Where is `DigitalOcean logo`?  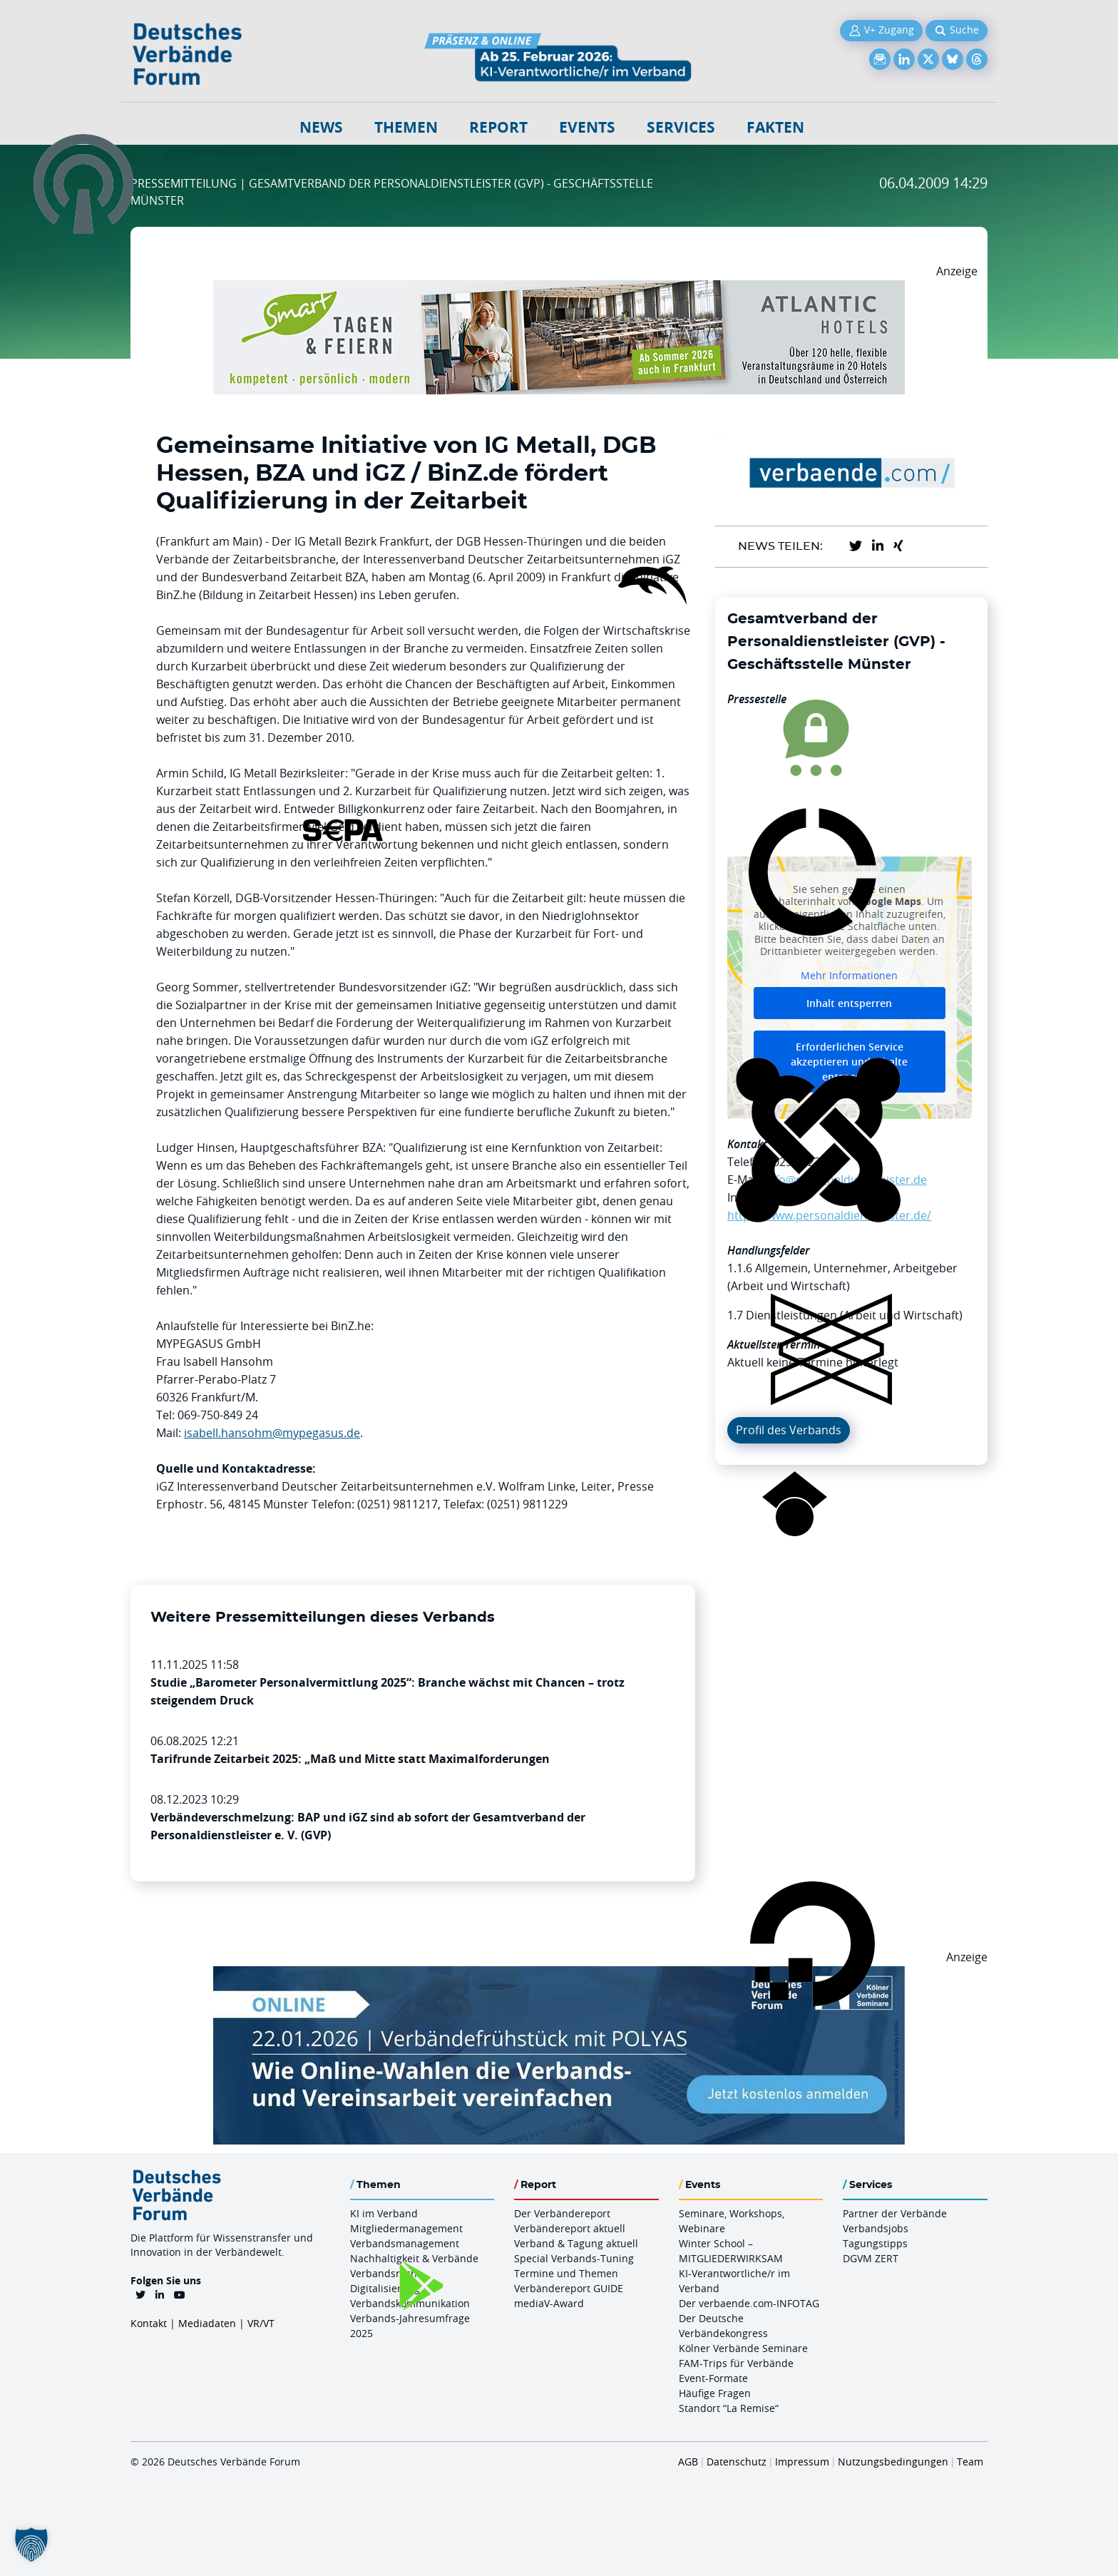 DigitalOcean logo is located at coordinates (812, 1943).